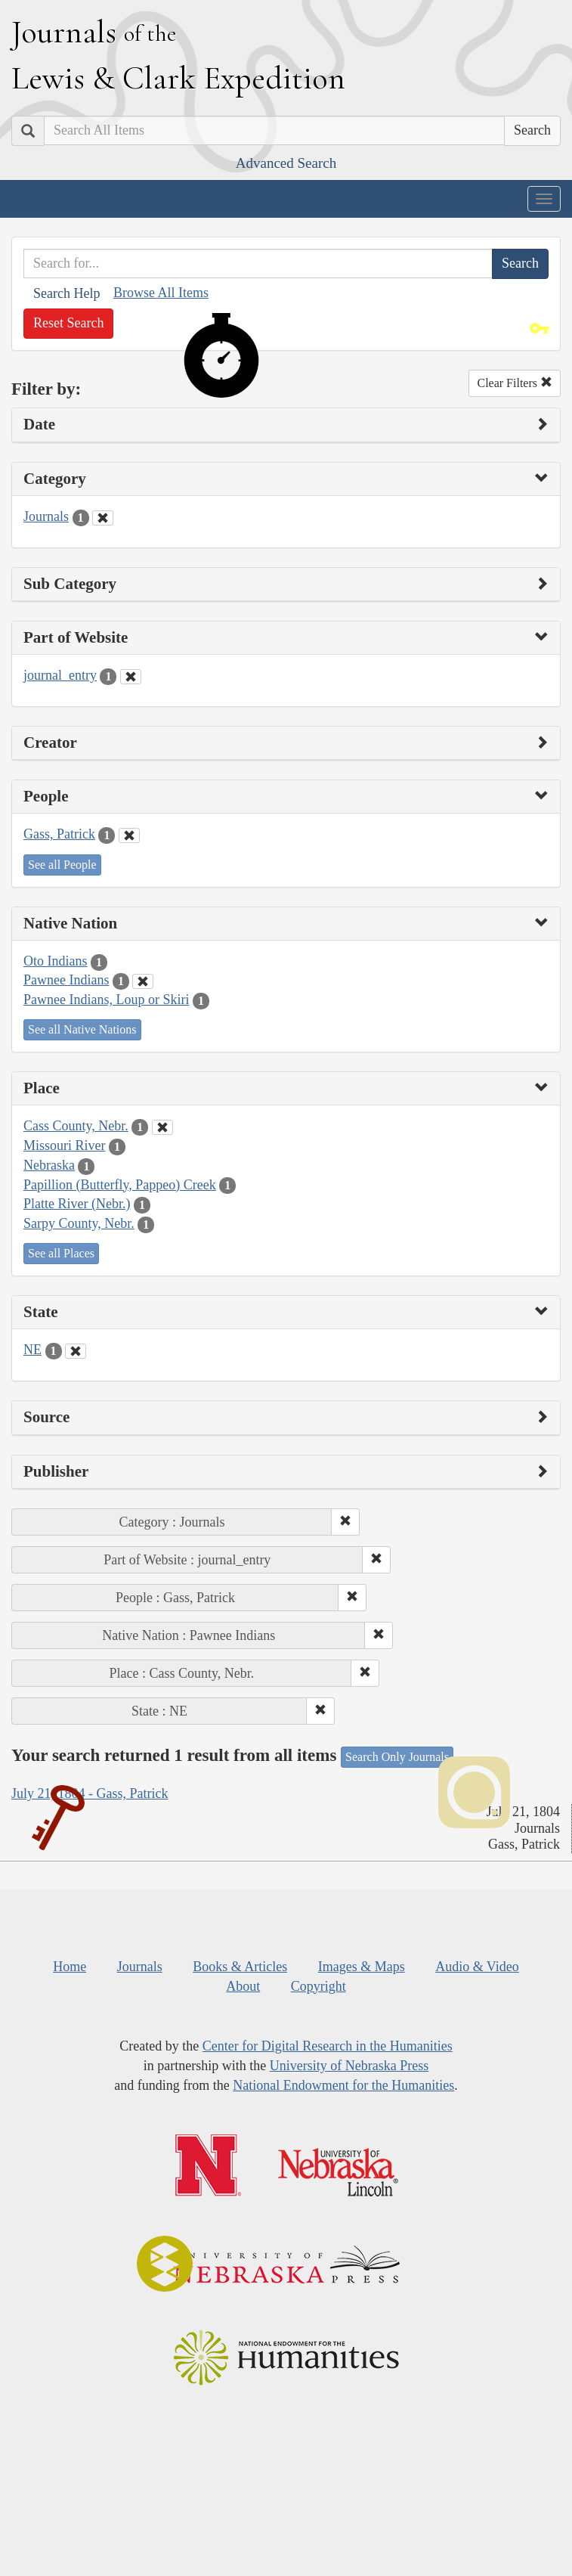 This screenshot has width=572, height=2576. I want to click on open the PlanGrid app, so click(474, 1792).